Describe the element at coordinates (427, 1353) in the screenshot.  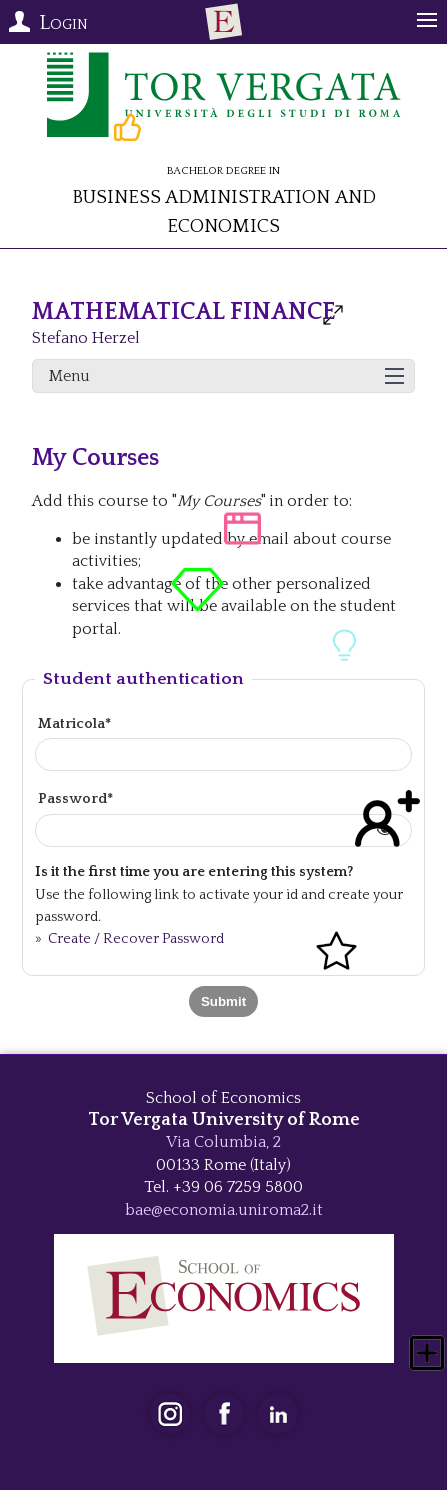
I see `add a new file to the diff` at that location.